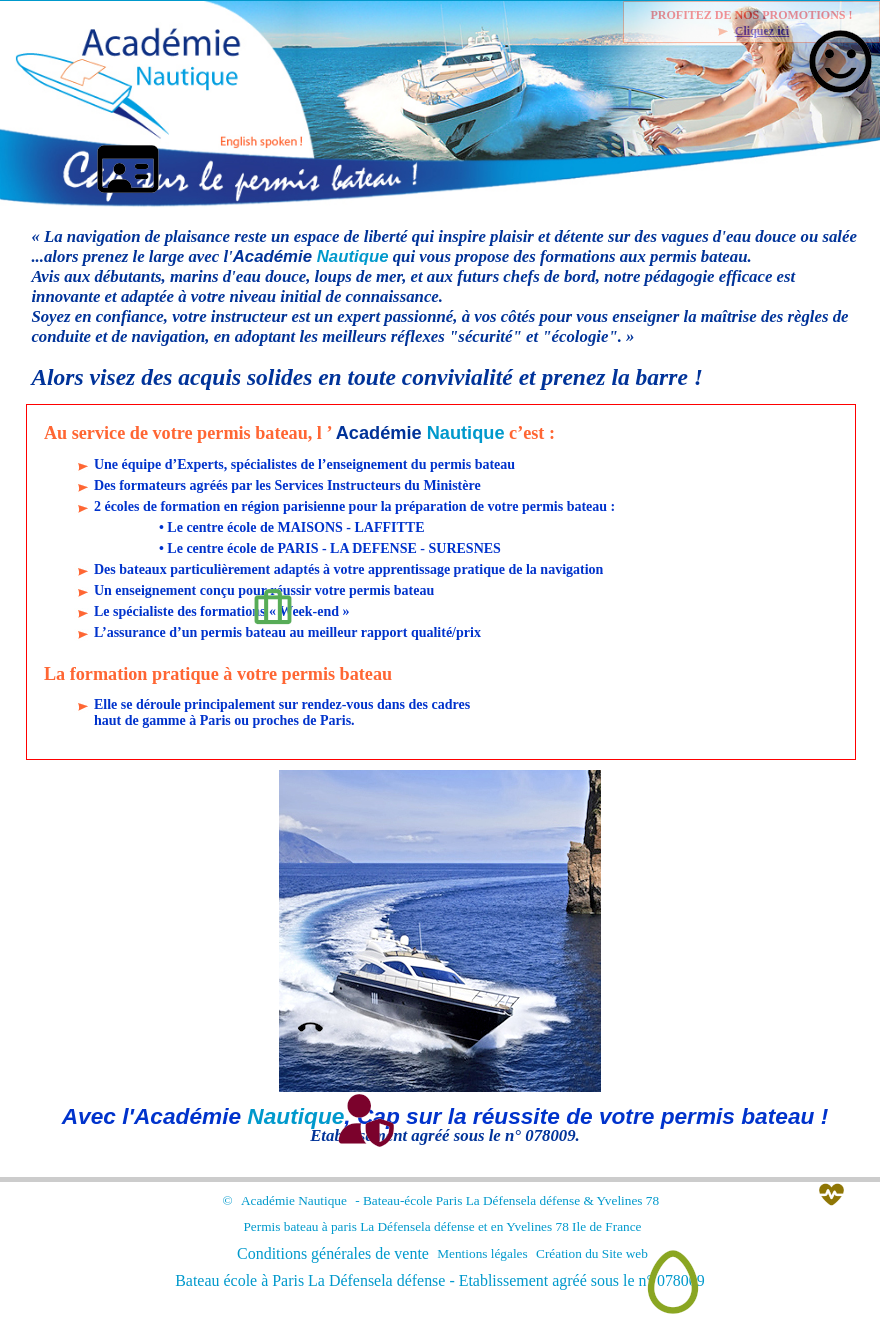 The height and width of the screenshot is (1344, 880). What do you see at coordinates (365, 1118) in the screenshot?
I see `access user privacy and security settings` at bounding box center [365, 1118].